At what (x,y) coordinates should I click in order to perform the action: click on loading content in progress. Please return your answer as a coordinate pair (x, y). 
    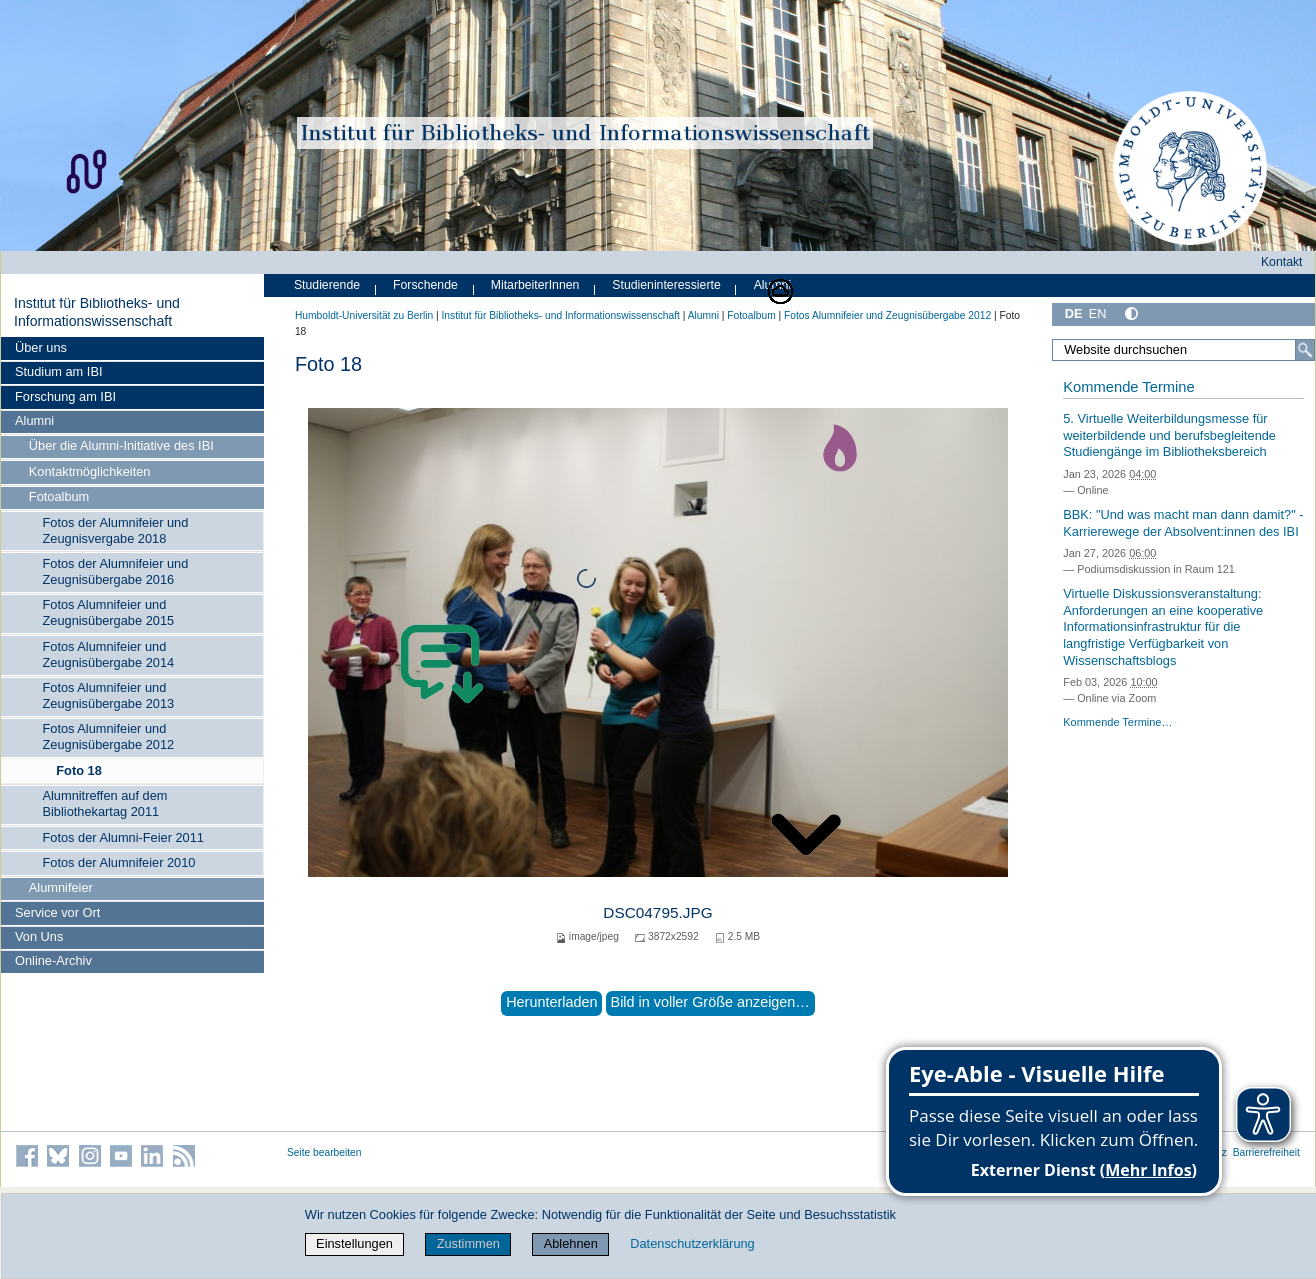
    Looking at the image, I should click on (586, 578).